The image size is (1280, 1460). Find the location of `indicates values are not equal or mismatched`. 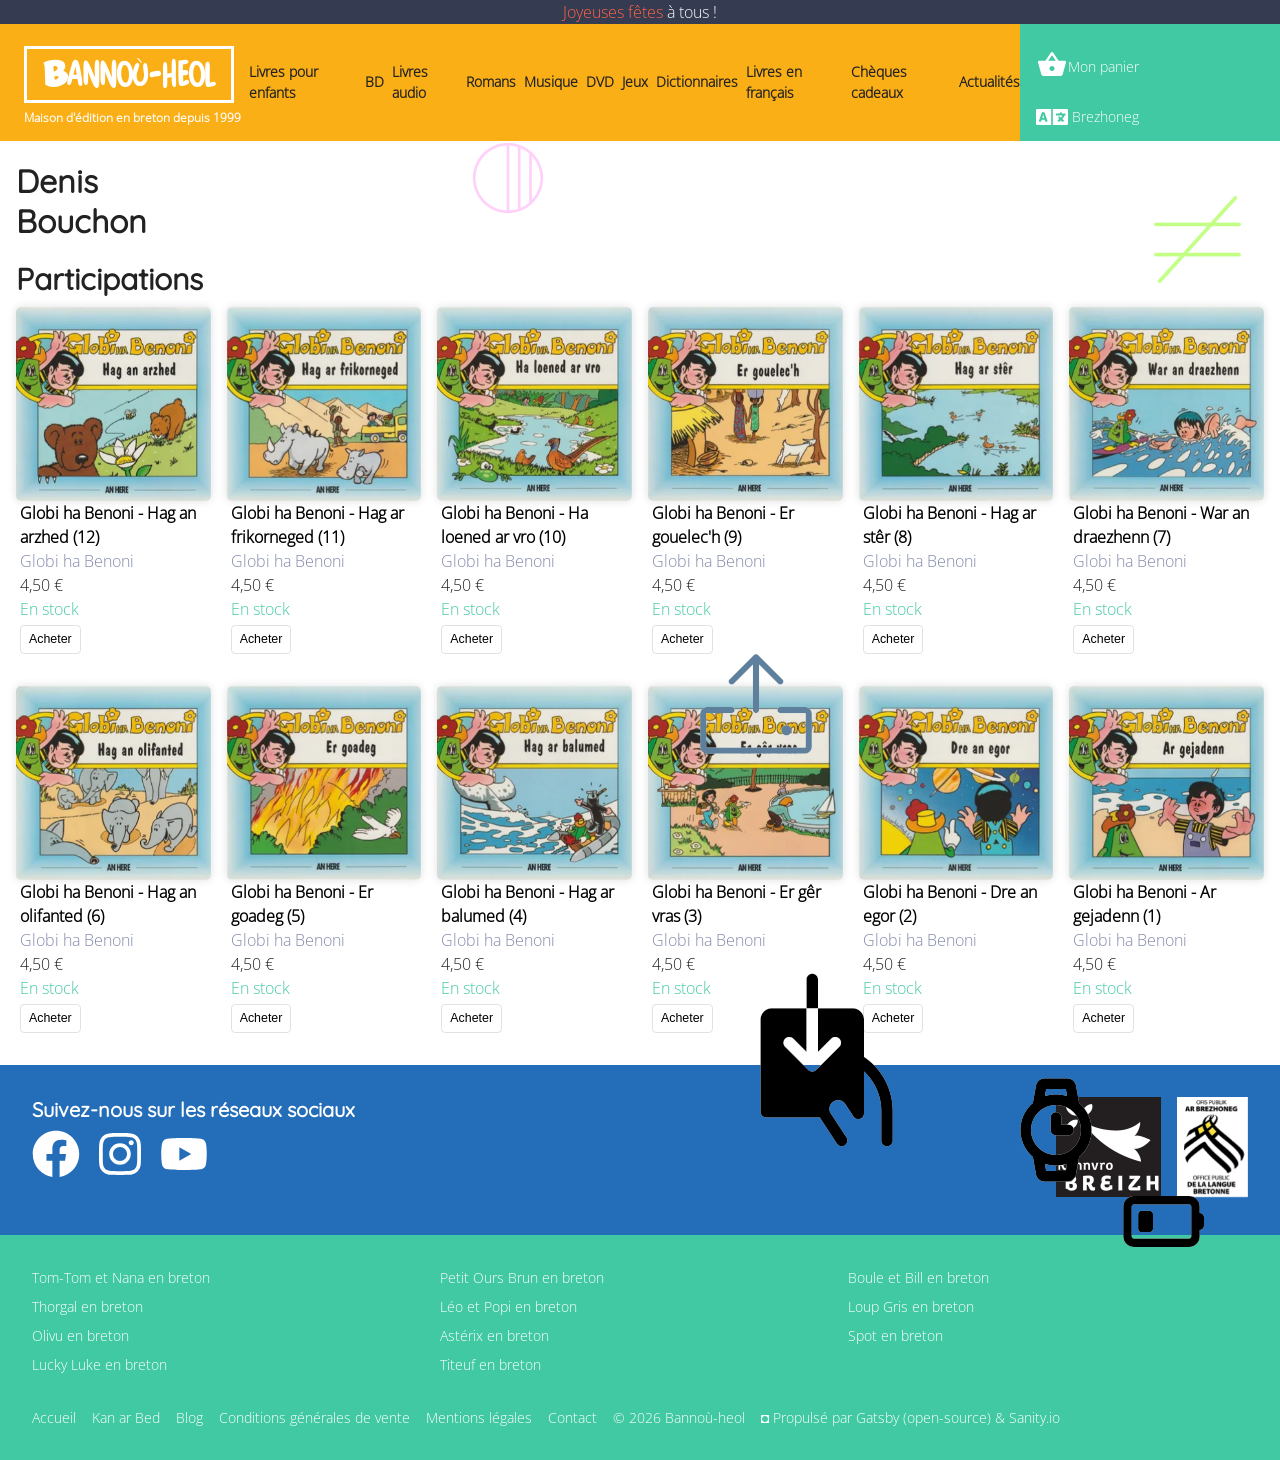

indicates values are not equal or mismatched is located at coordinates (1197, 239).